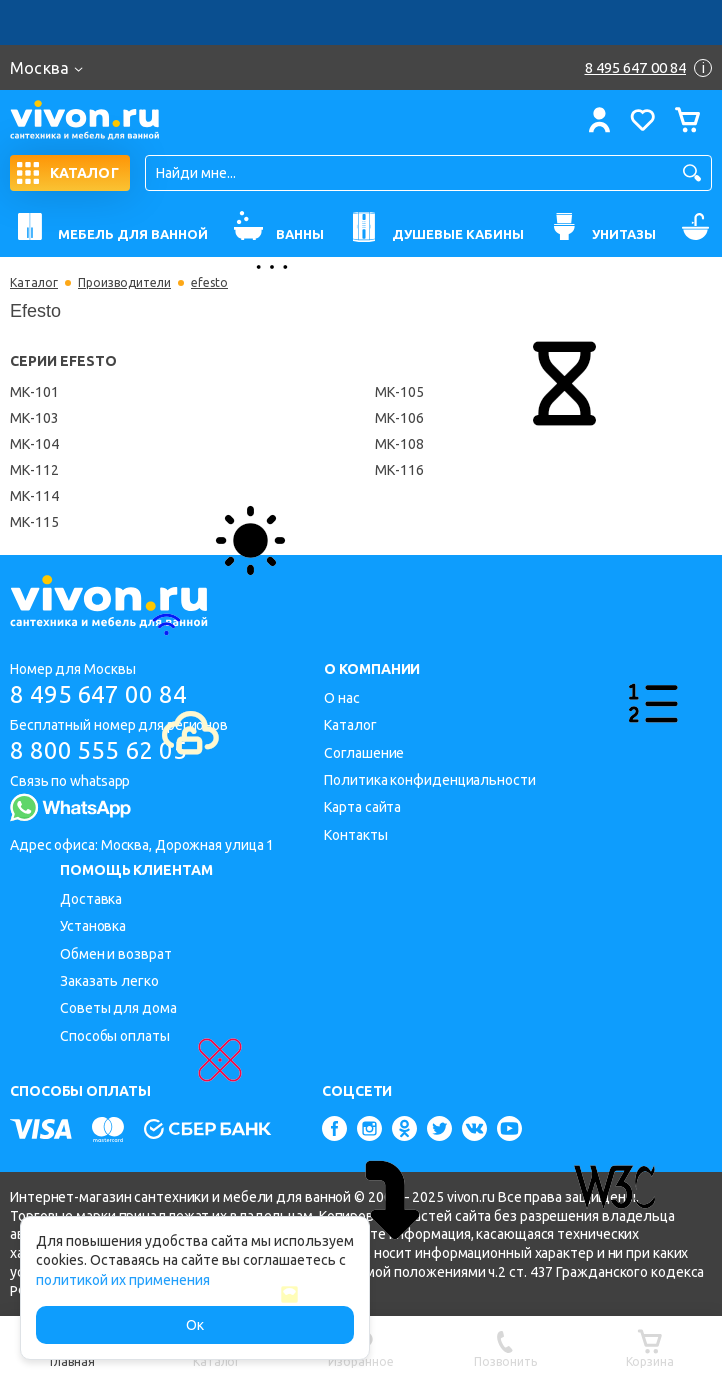 This screenshot has width=722, height=1380. What do you see at coordinates (395, 1200) in the screenshot?
I see `go down a level or subdirectory` at bounding box center [395, 1200].